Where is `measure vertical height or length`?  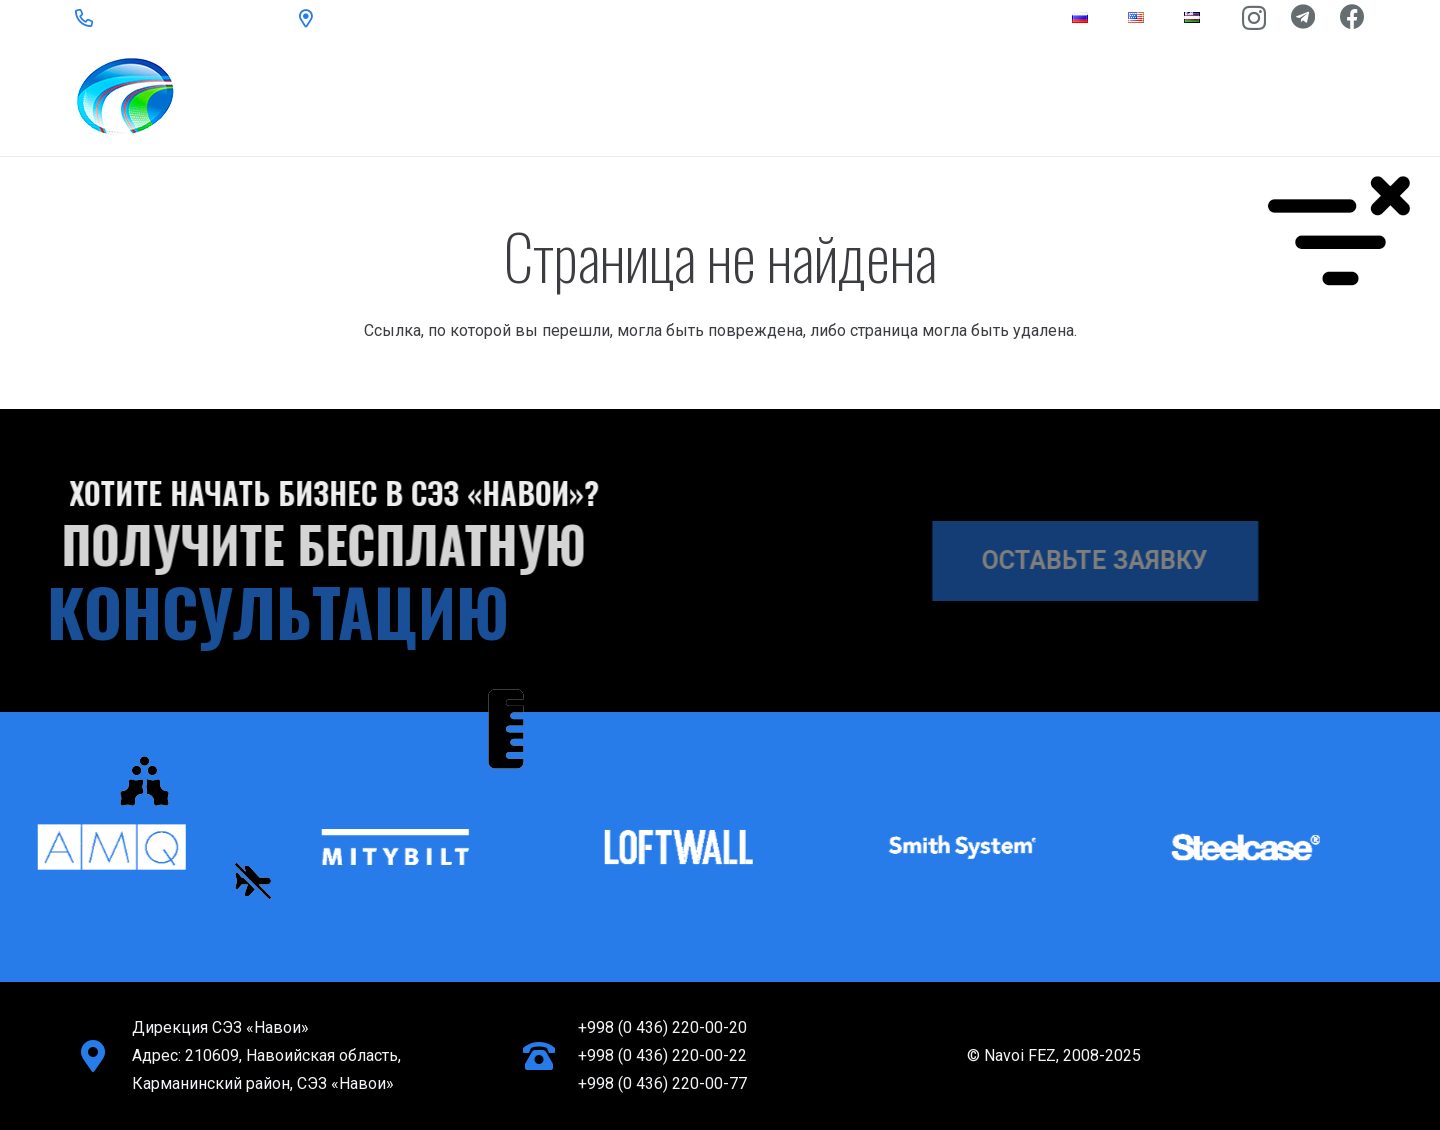 measure vertical height or length is located at coordinates (506, 729).